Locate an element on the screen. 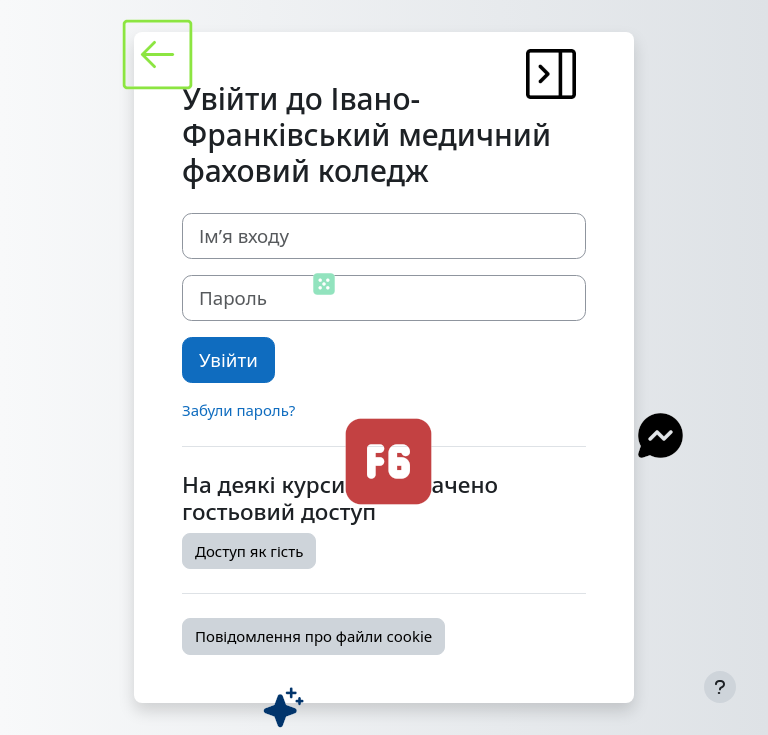 The image size is (768, 735). press F6 function key is located at coordinates (388, 461).